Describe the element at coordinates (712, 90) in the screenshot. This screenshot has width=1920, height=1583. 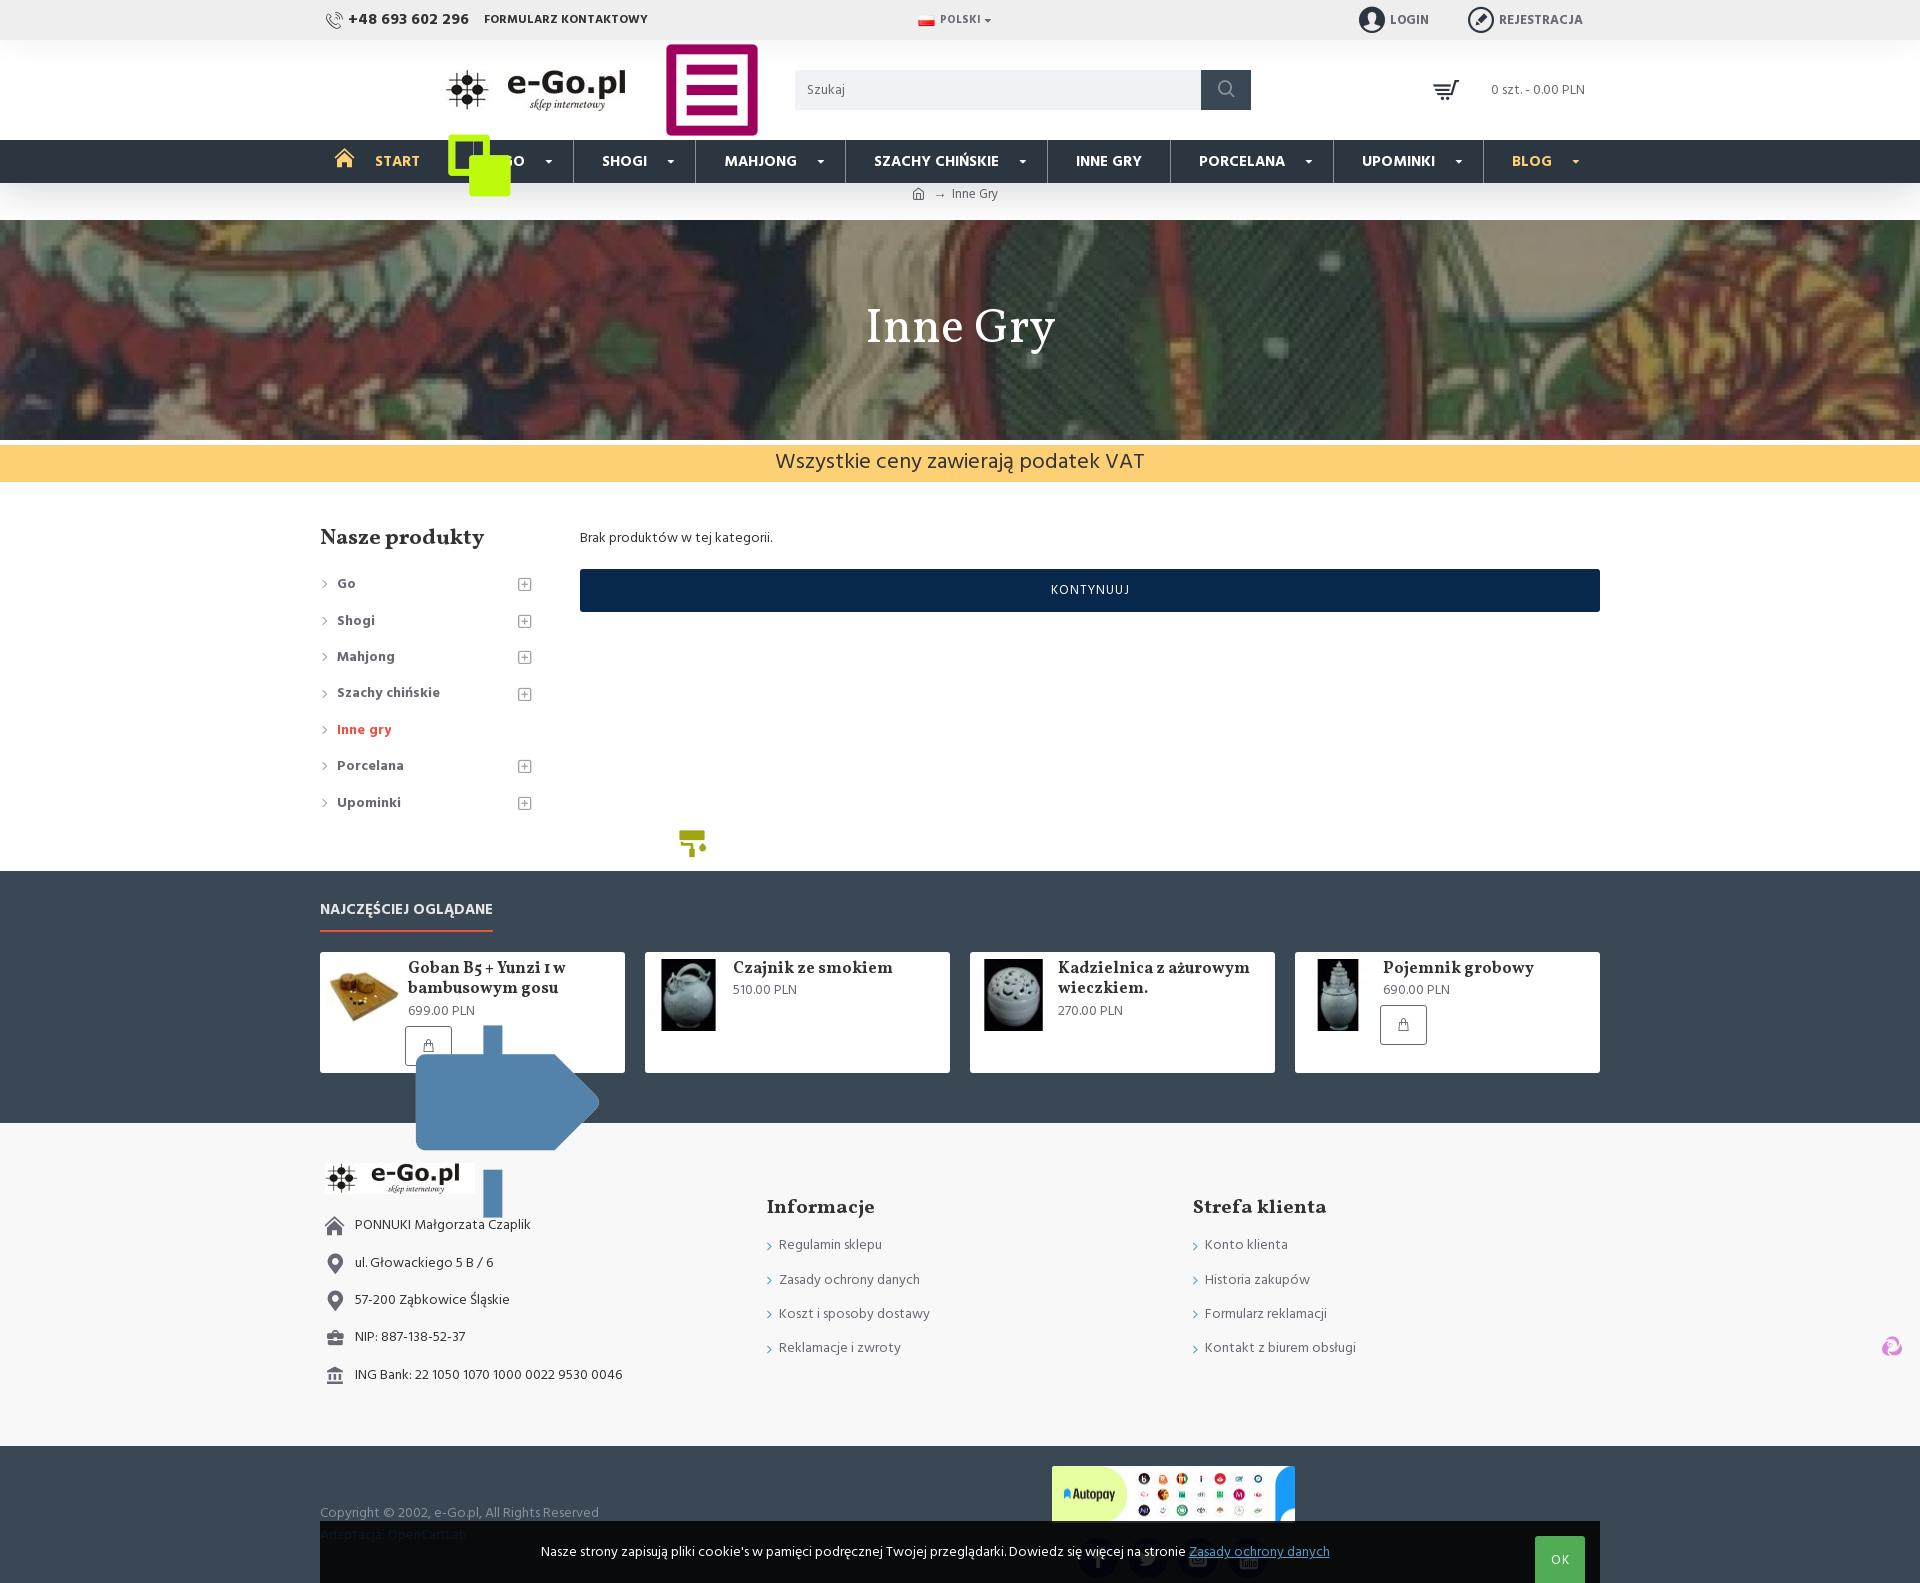
I see `switch to horizontal layout view` at that location.